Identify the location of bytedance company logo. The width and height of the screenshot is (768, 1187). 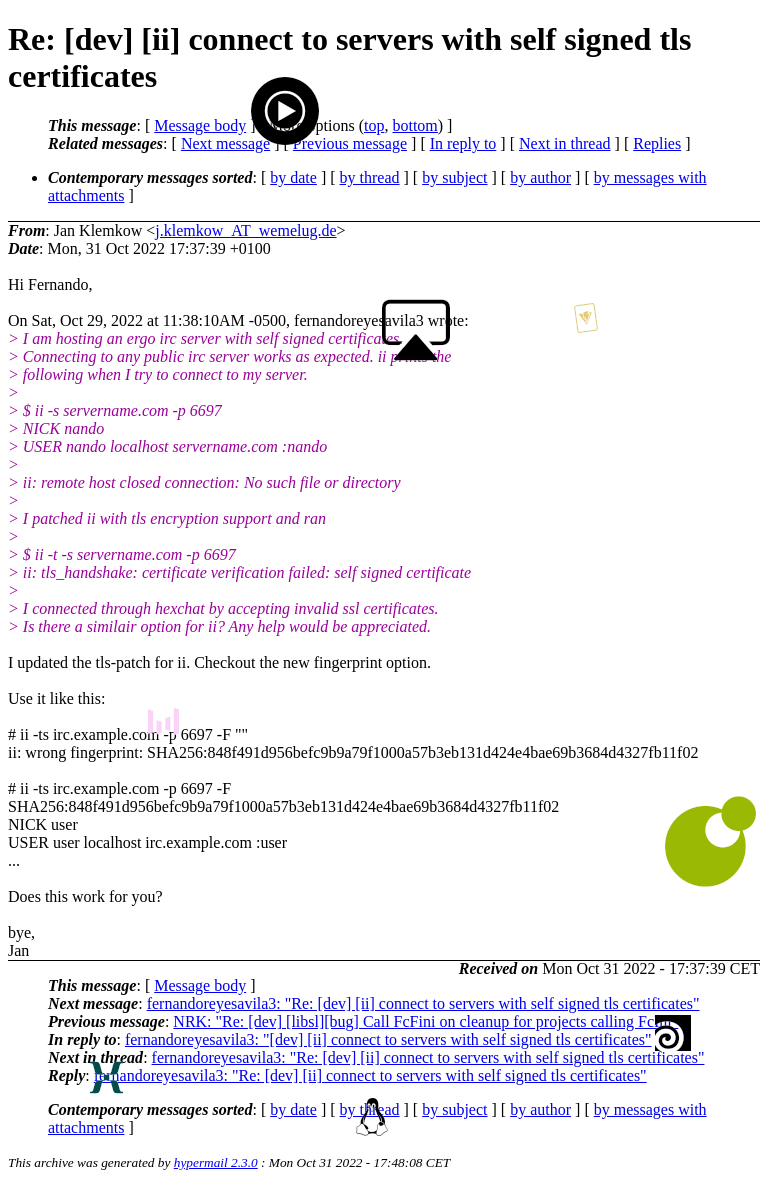
(163, 721).